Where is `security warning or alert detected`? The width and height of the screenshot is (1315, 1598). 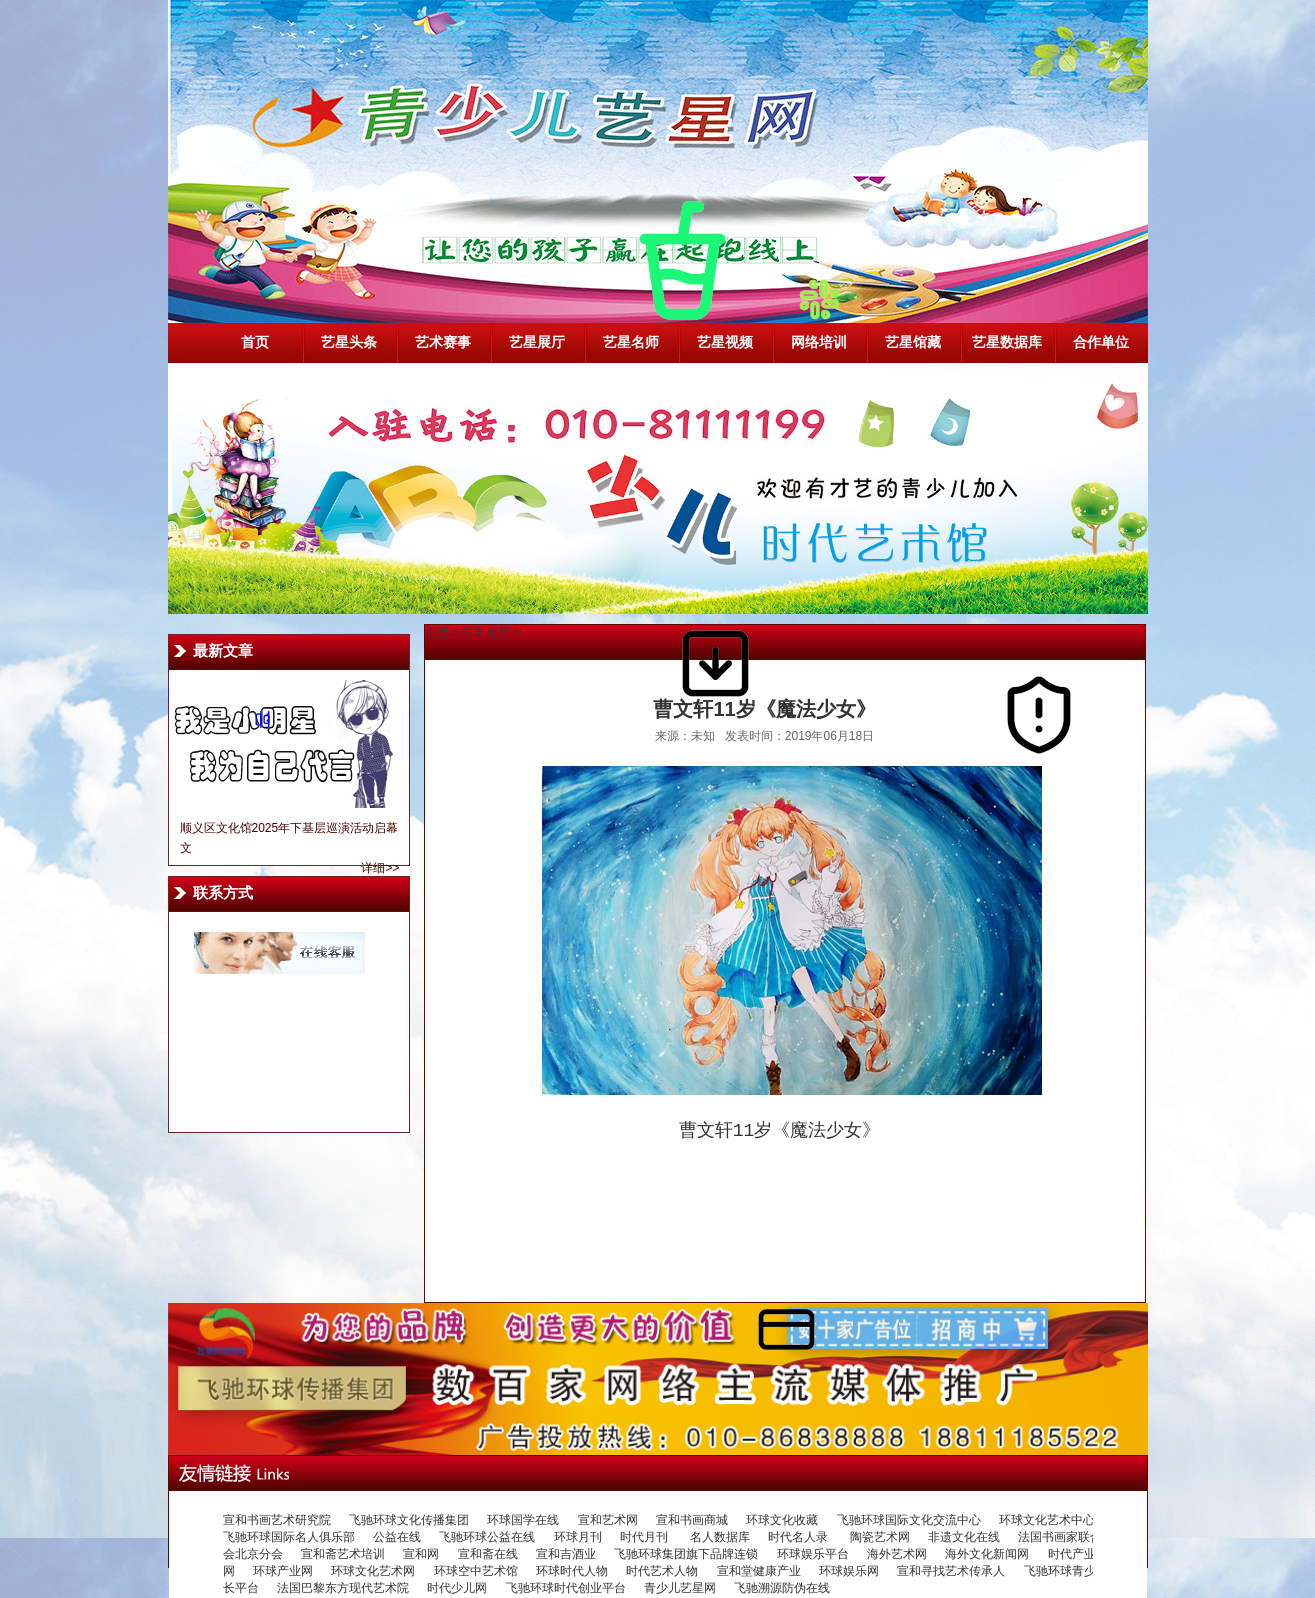 security warning or alert detected is located at coordinates (1039, 715).